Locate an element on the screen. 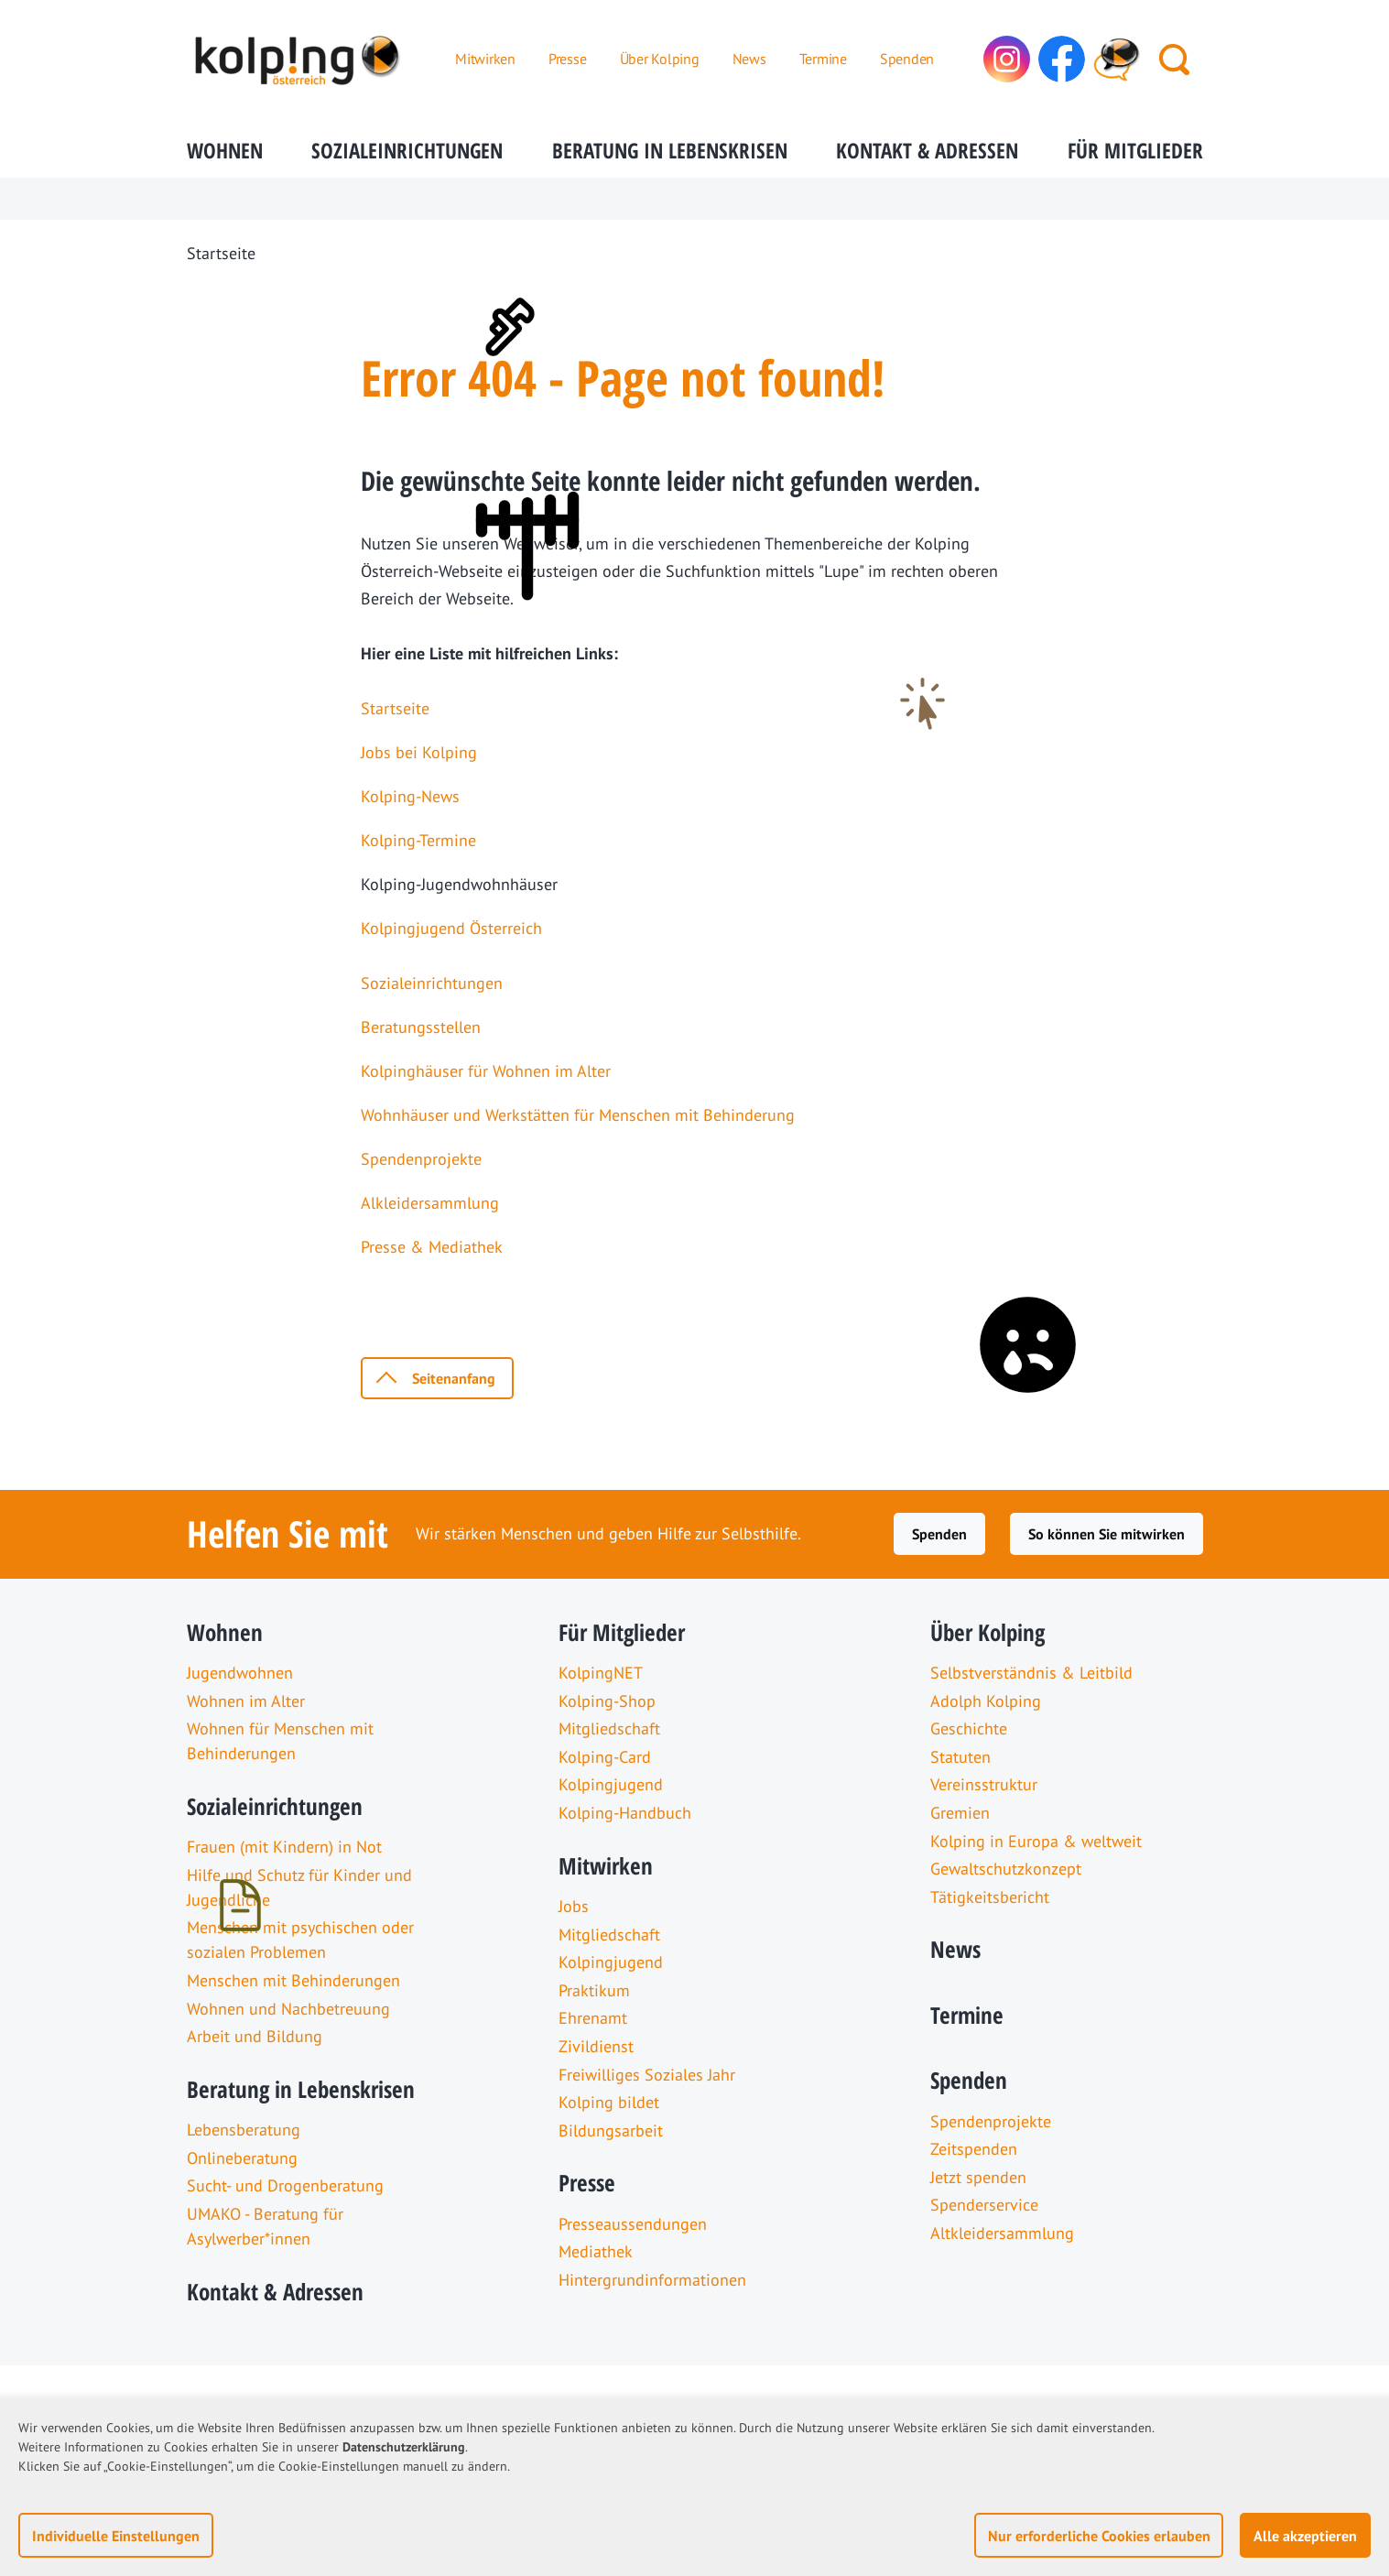 This screenshot has height=2576, width=1389. indicates an error or something went wrong is located at coordinates (1027, 1344).